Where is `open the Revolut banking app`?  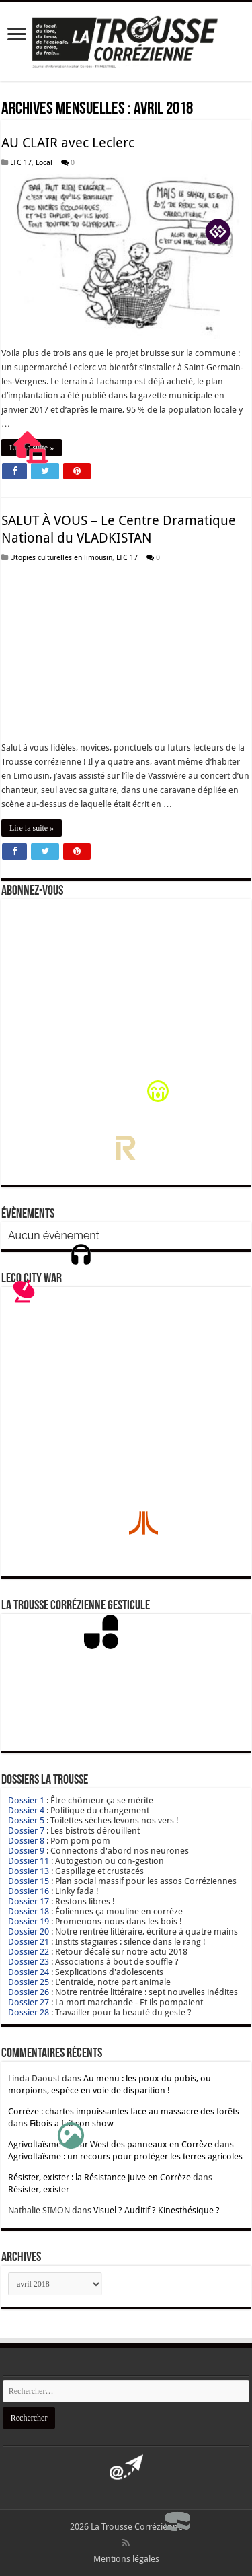
open the Revolut banking app is located at coordinates (126, 1148).